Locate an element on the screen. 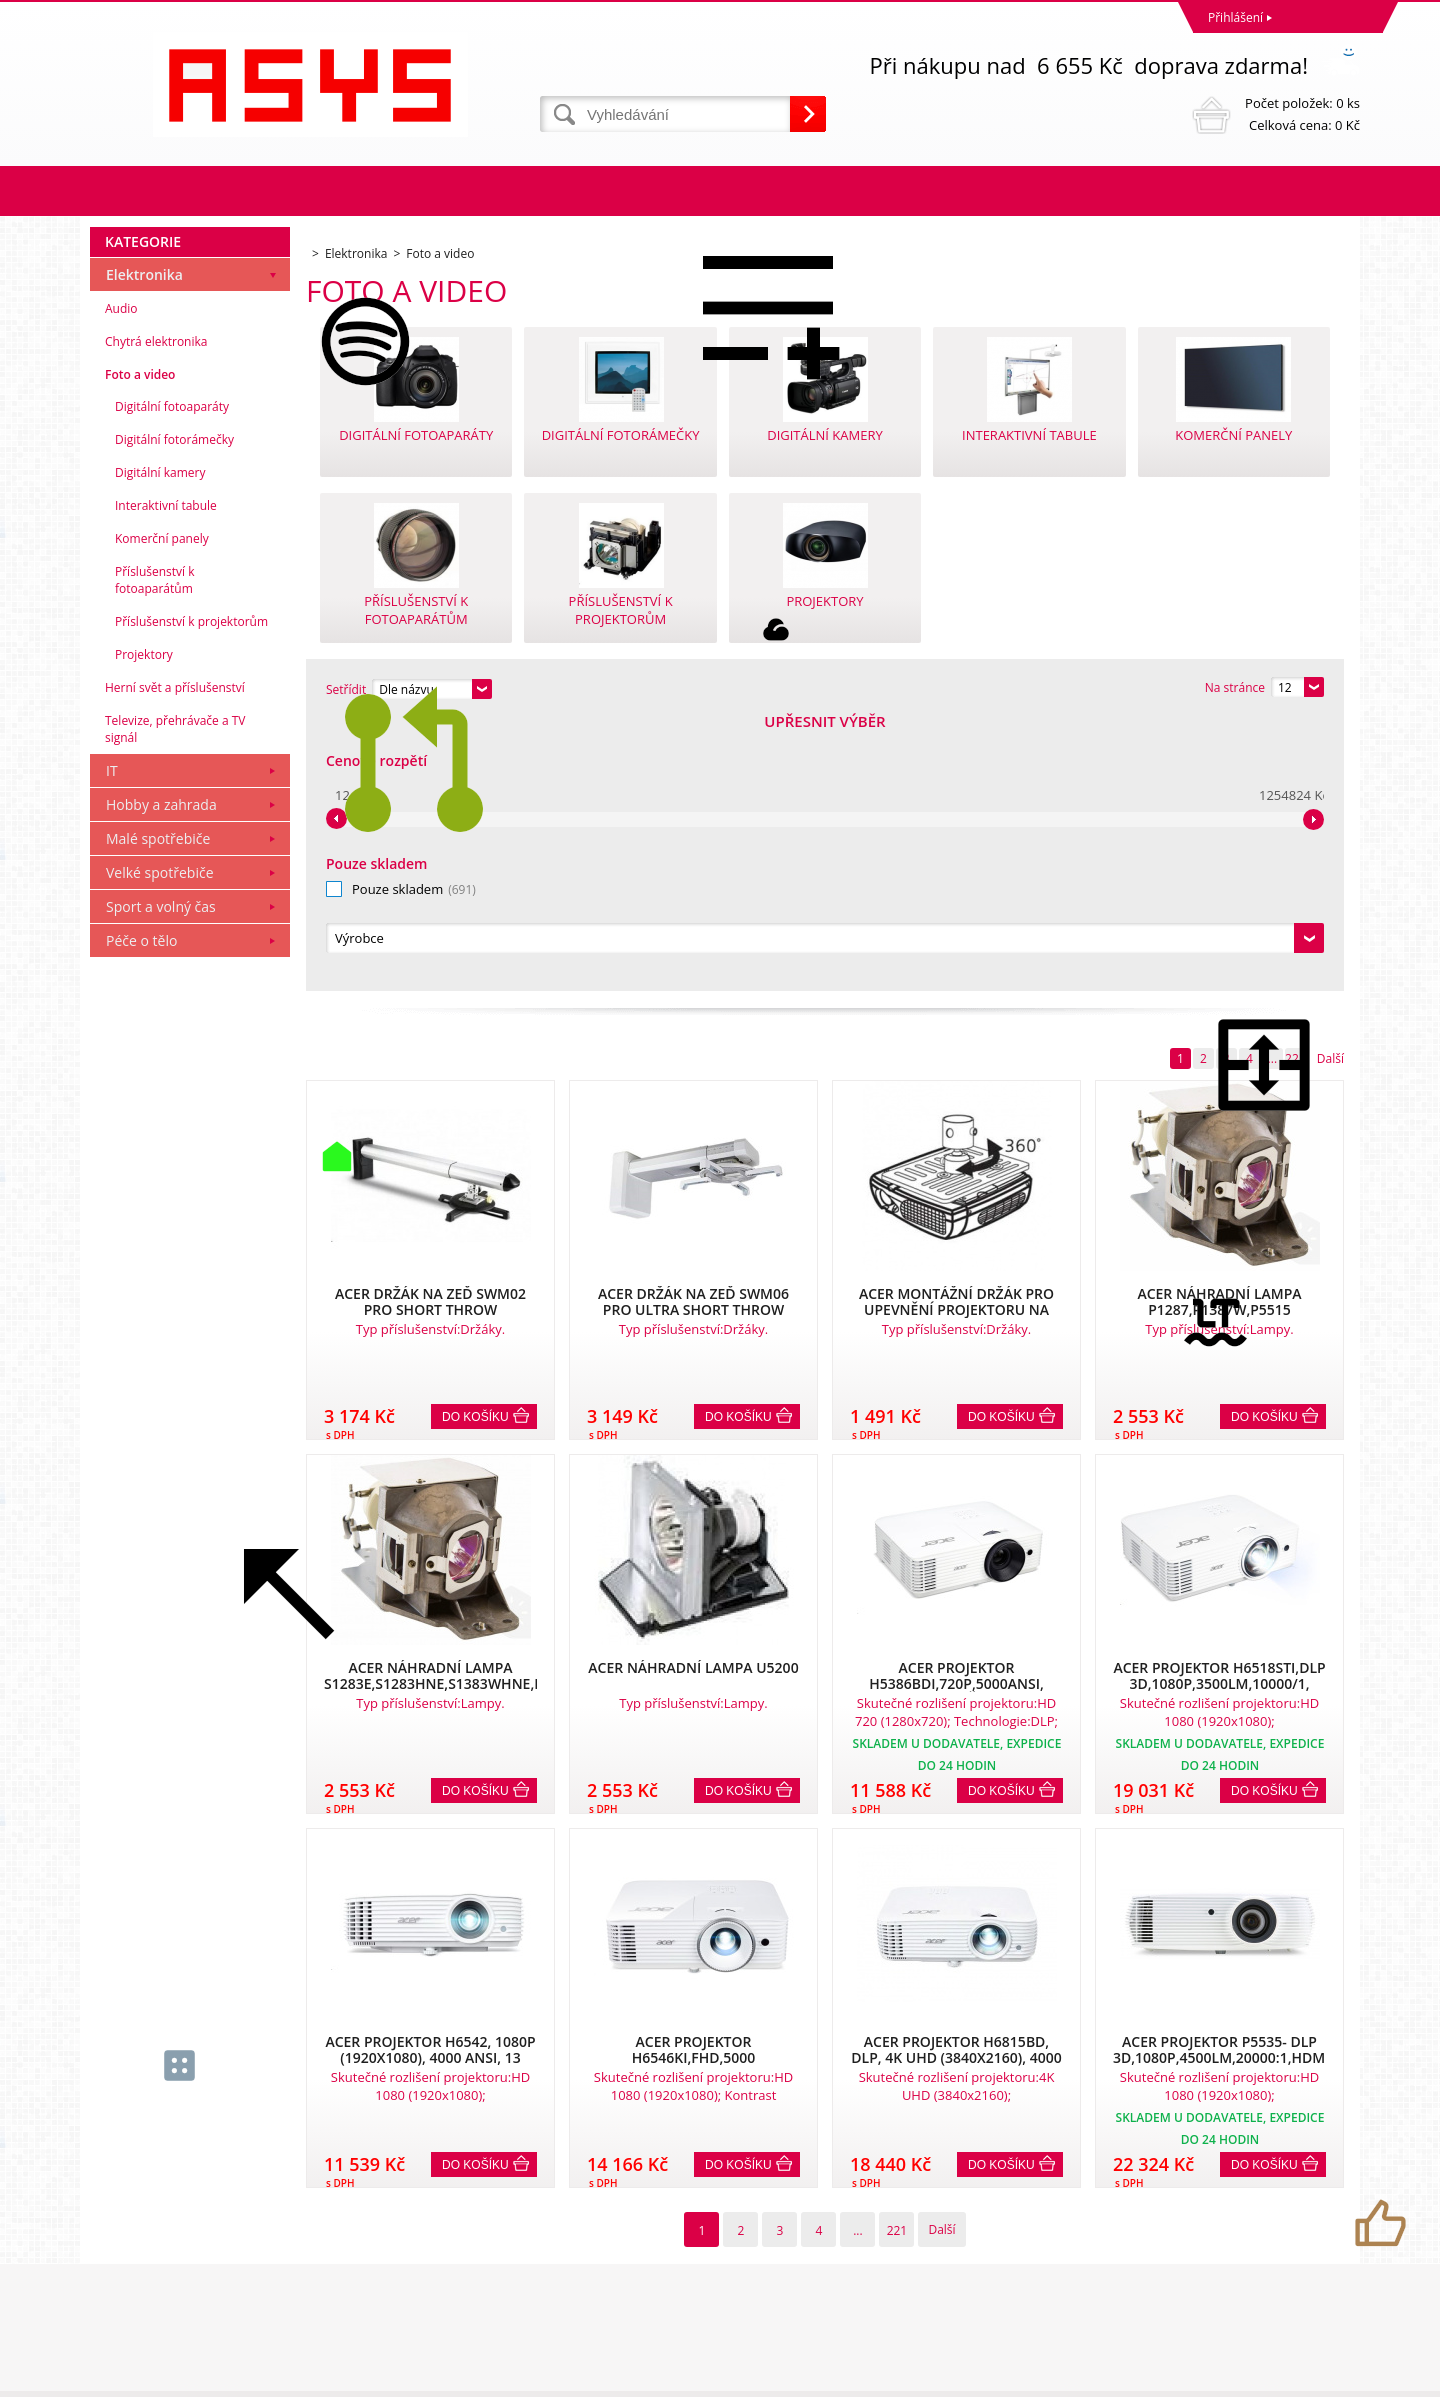  access cloud storage is located at coordinates (776, 630).